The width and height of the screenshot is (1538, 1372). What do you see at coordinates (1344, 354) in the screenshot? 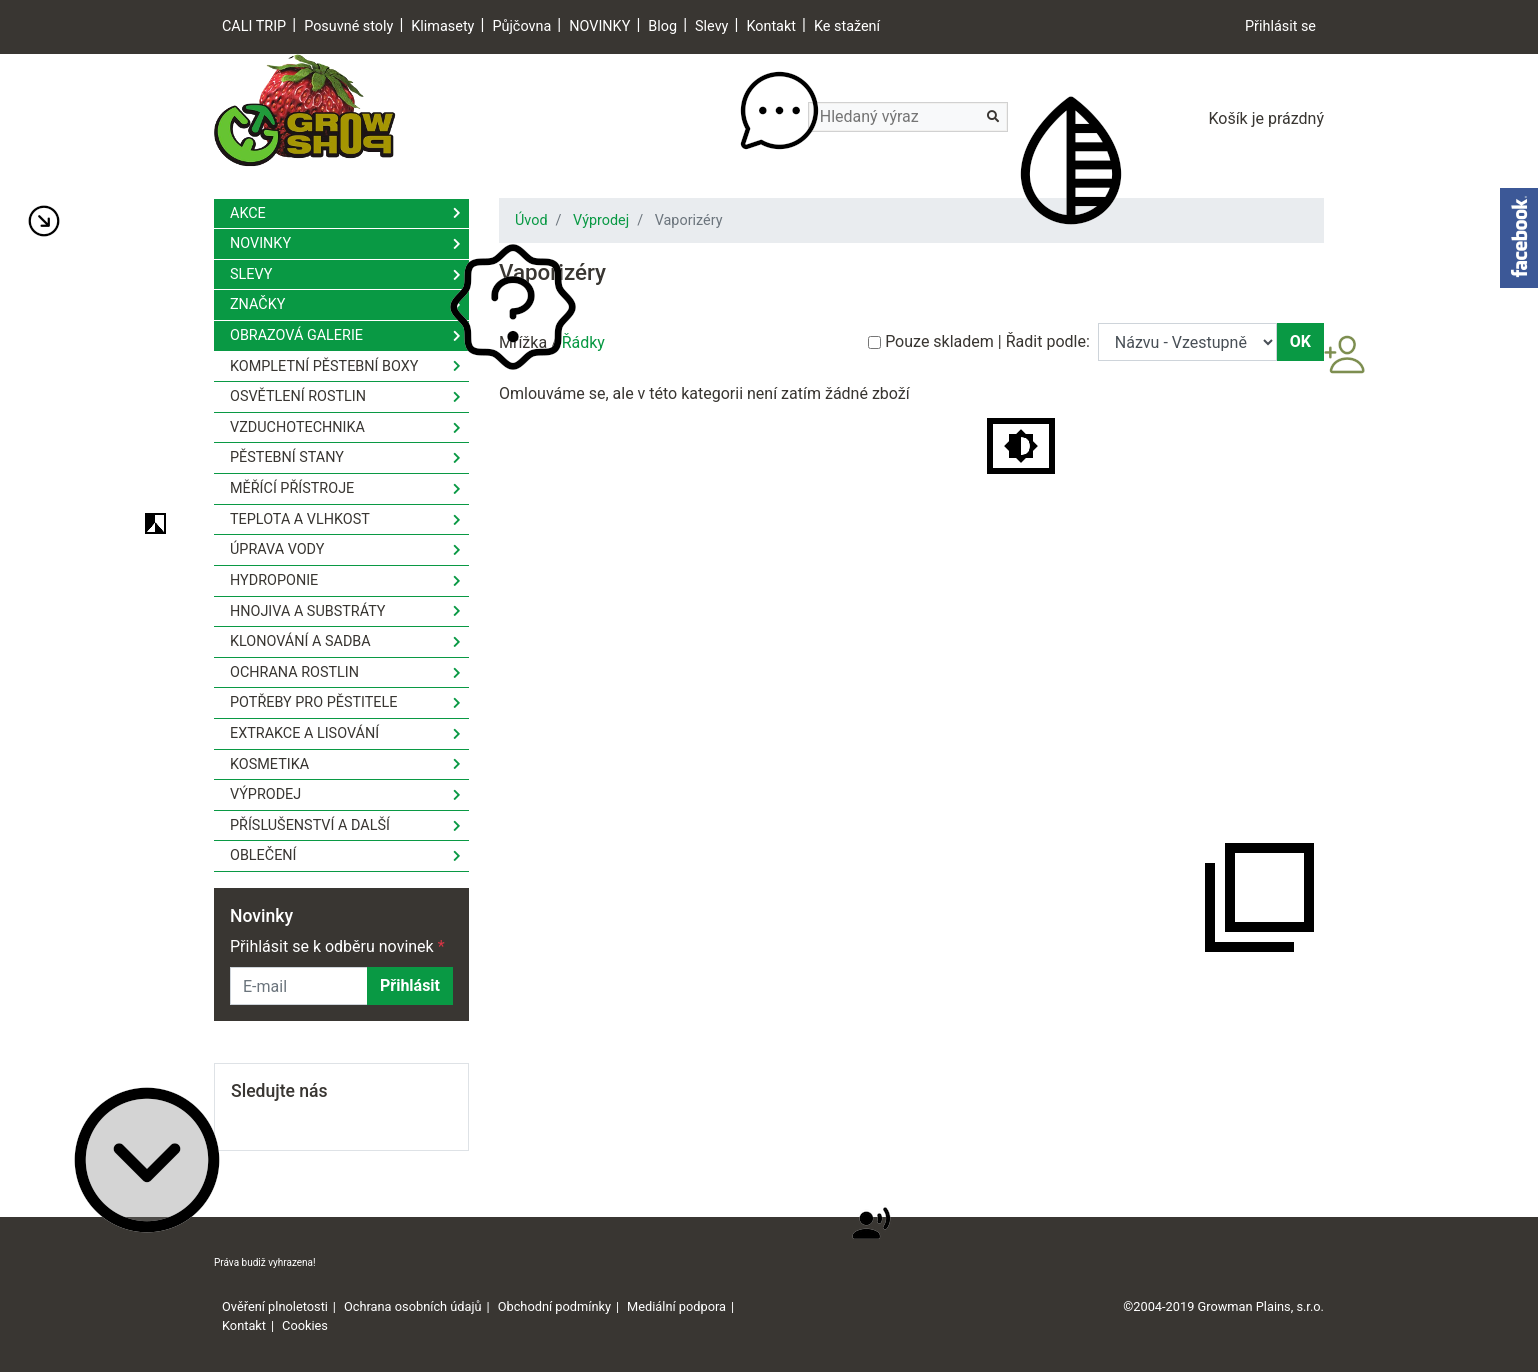
I see `add a new contact` at bounding box center [1344, 354].